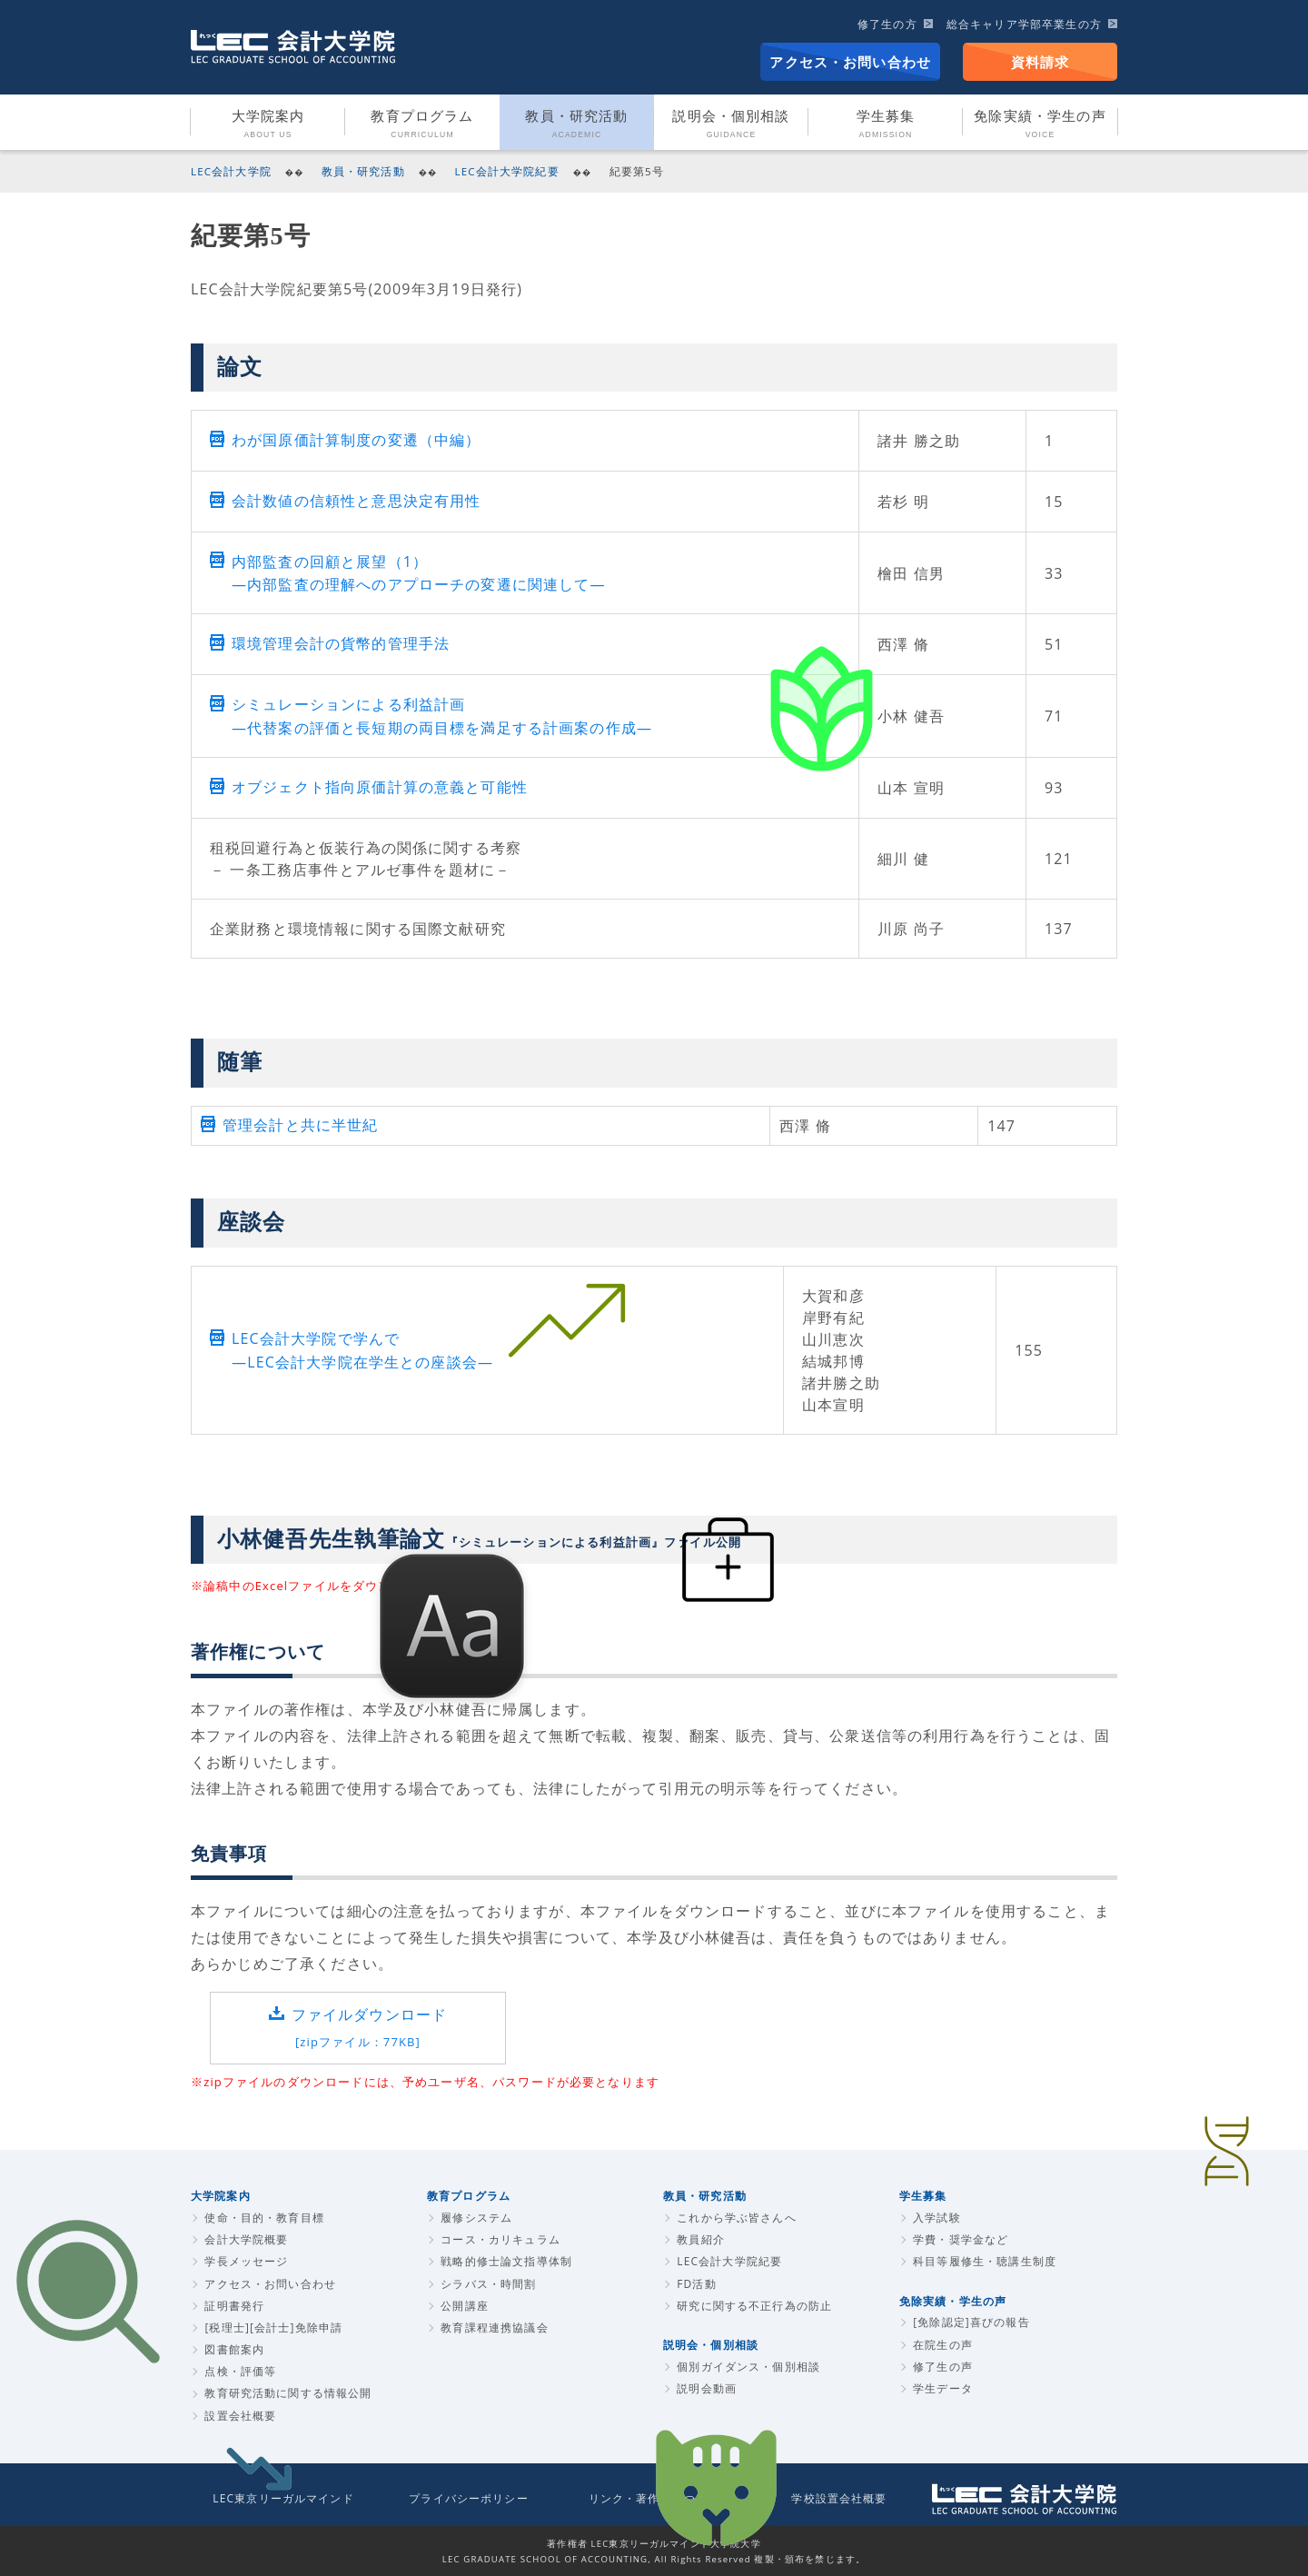 The width and height of the screenshot is (1308, 2576). What do you see at coordinates (567, 1325) in the screenshot?
I see `view trending or popular content` at bounding box center [567, 1325].